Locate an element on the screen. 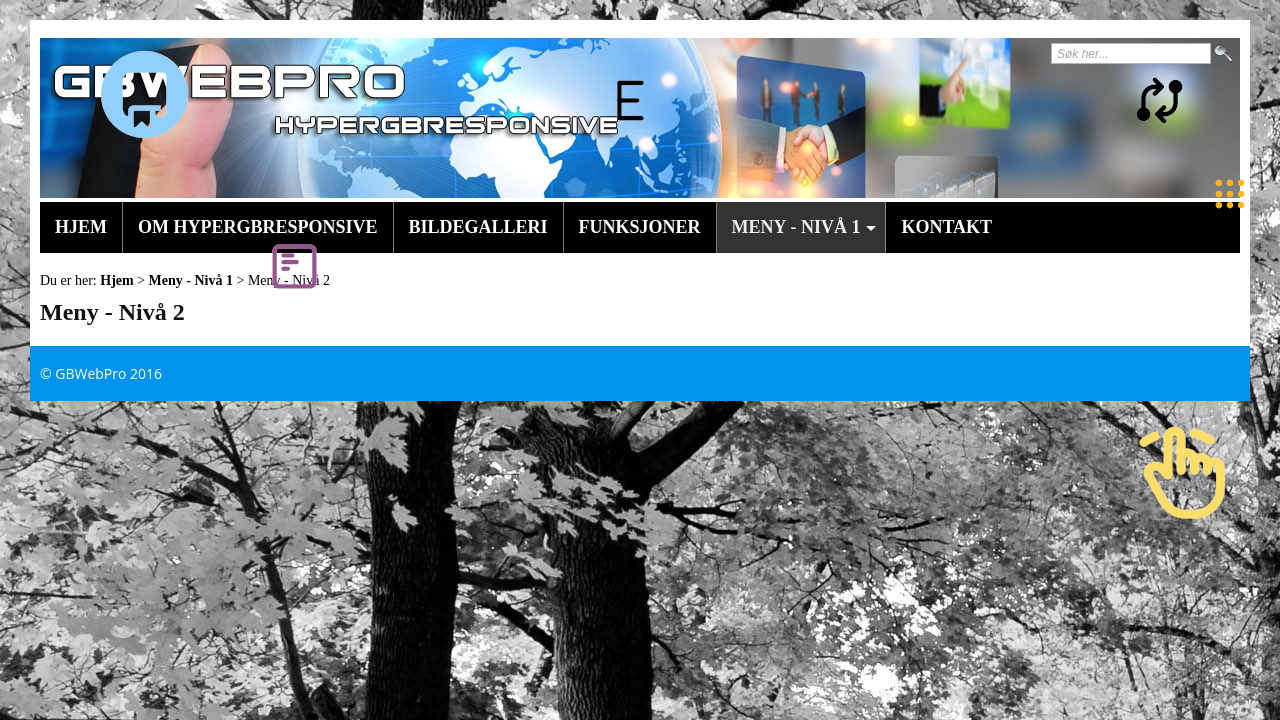  drag to move or reposition an element is located at coordinates (1185, 470).